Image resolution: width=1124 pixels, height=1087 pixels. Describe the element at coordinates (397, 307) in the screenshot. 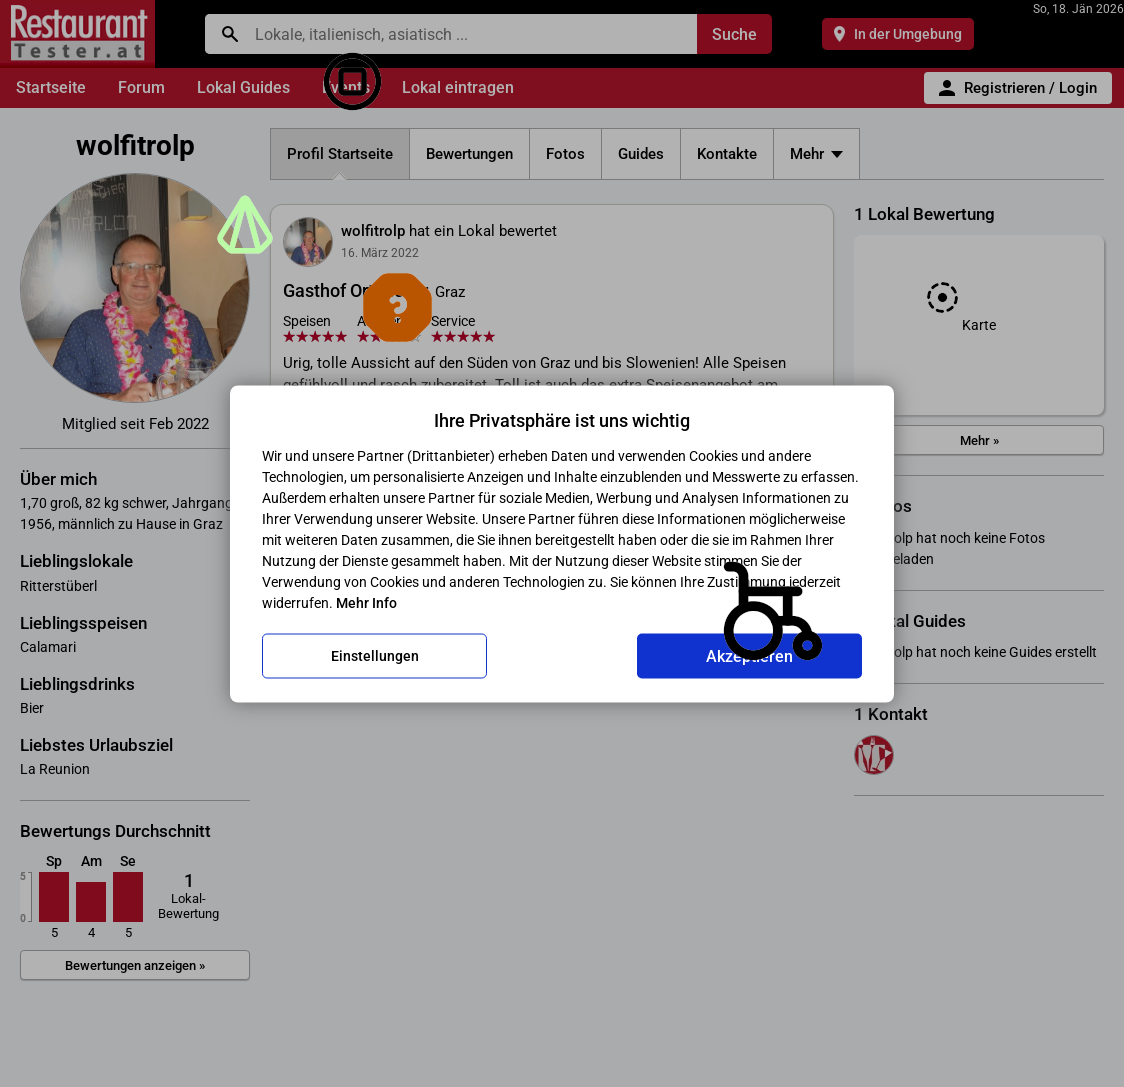

I see `access help or support options` at that location.